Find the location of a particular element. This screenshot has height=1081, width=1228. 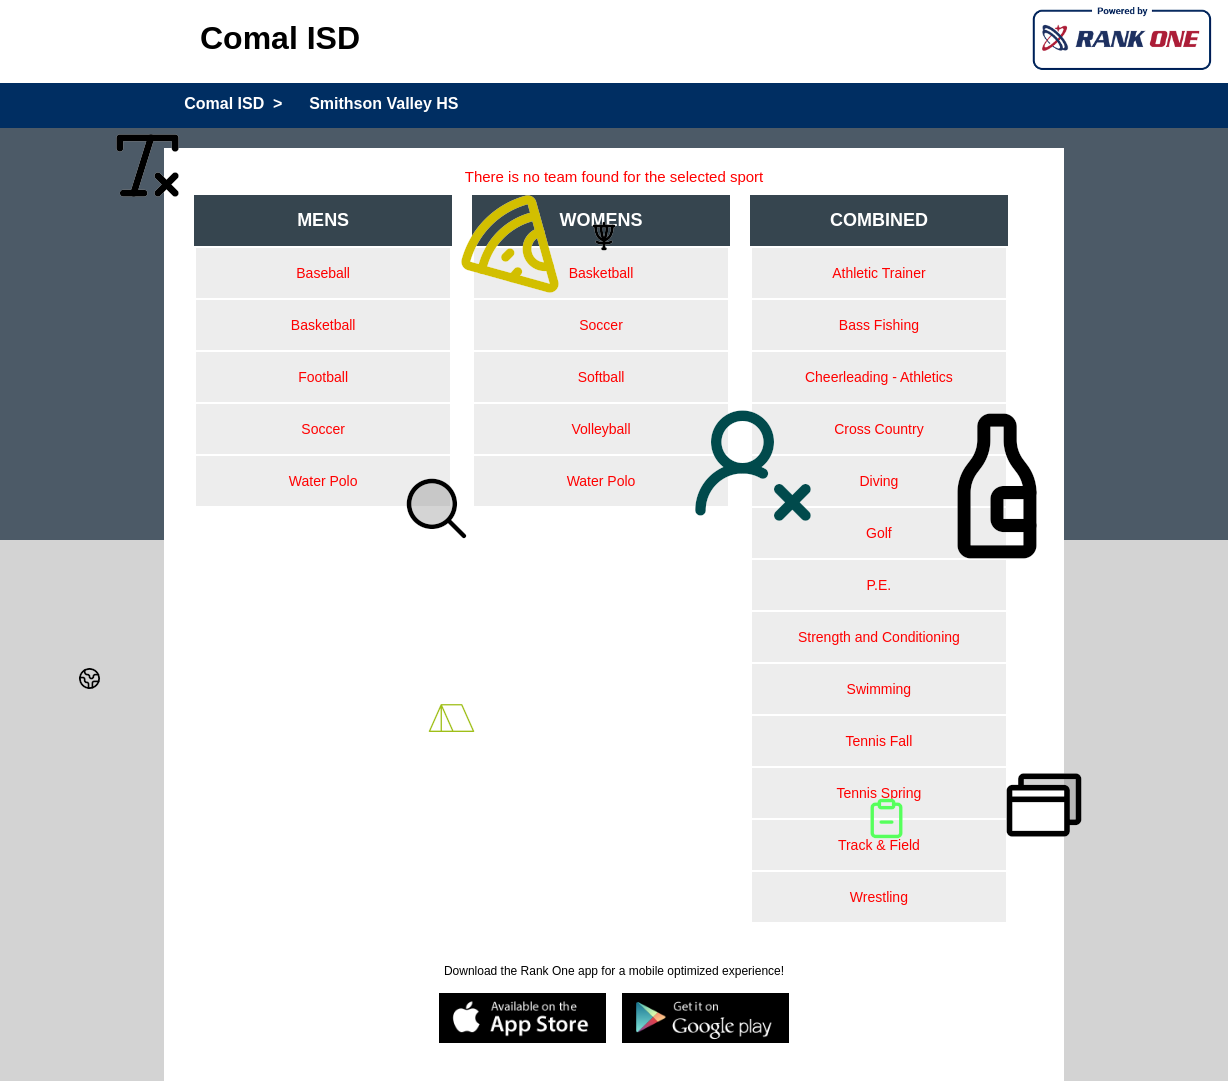

access camping or outdoor activity options is located at coordinates (451, 719).